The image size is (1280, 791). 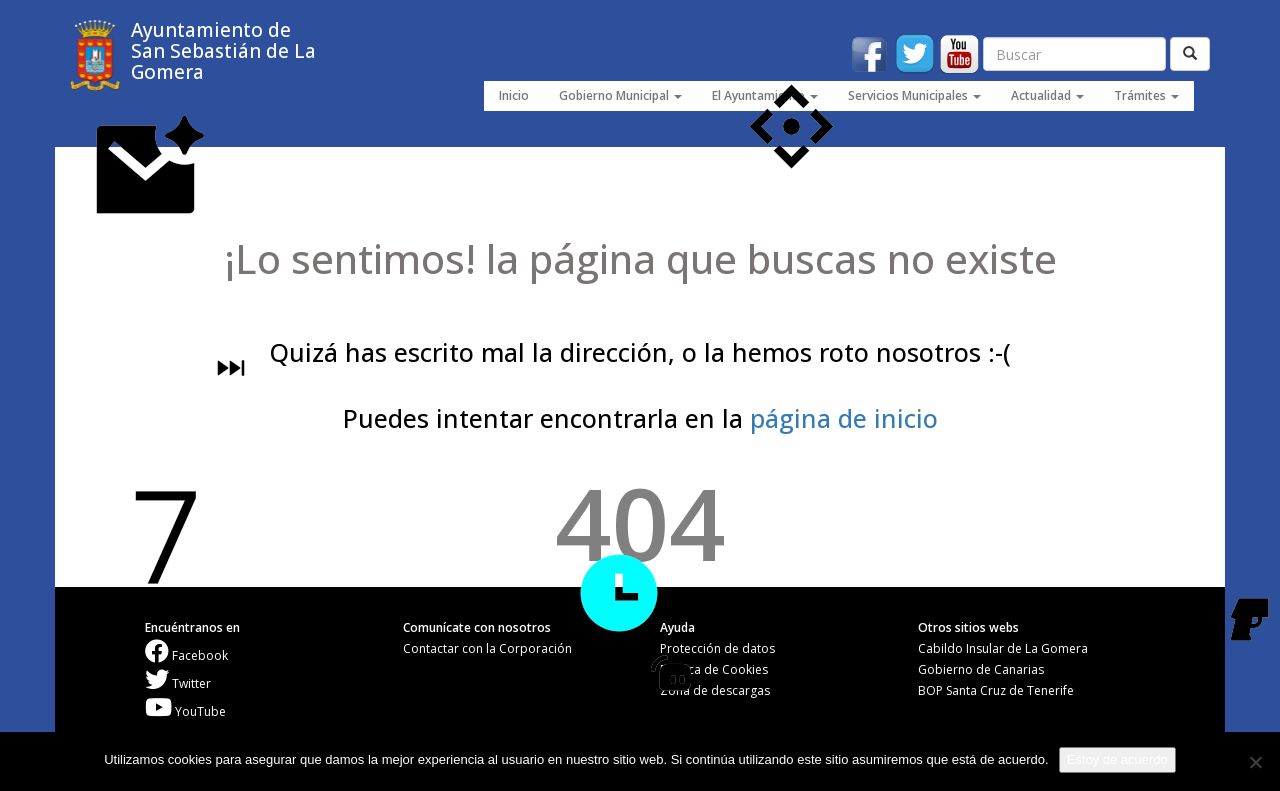 What do you see at coordinates (619, 593) in the screenshot?
I see `view current time or clock` at bounding box center [619, 593].